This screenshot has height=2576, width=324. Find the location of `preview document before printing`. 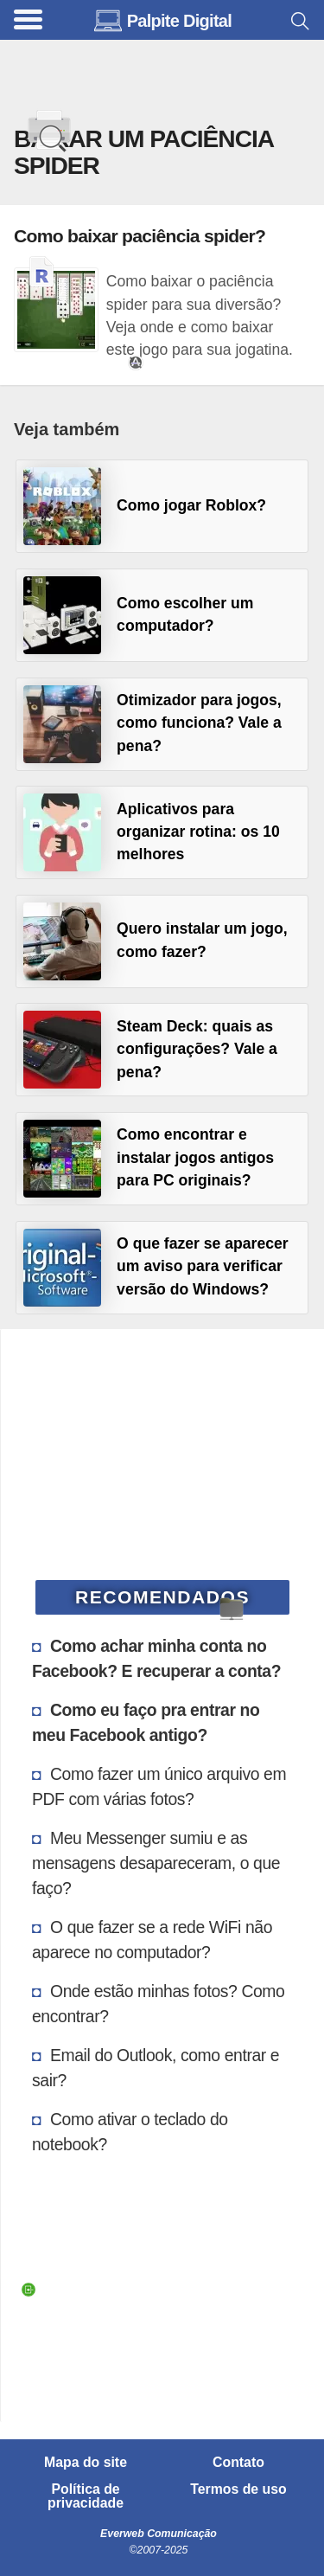

preview document before printing is located at coordinates (49, 130).